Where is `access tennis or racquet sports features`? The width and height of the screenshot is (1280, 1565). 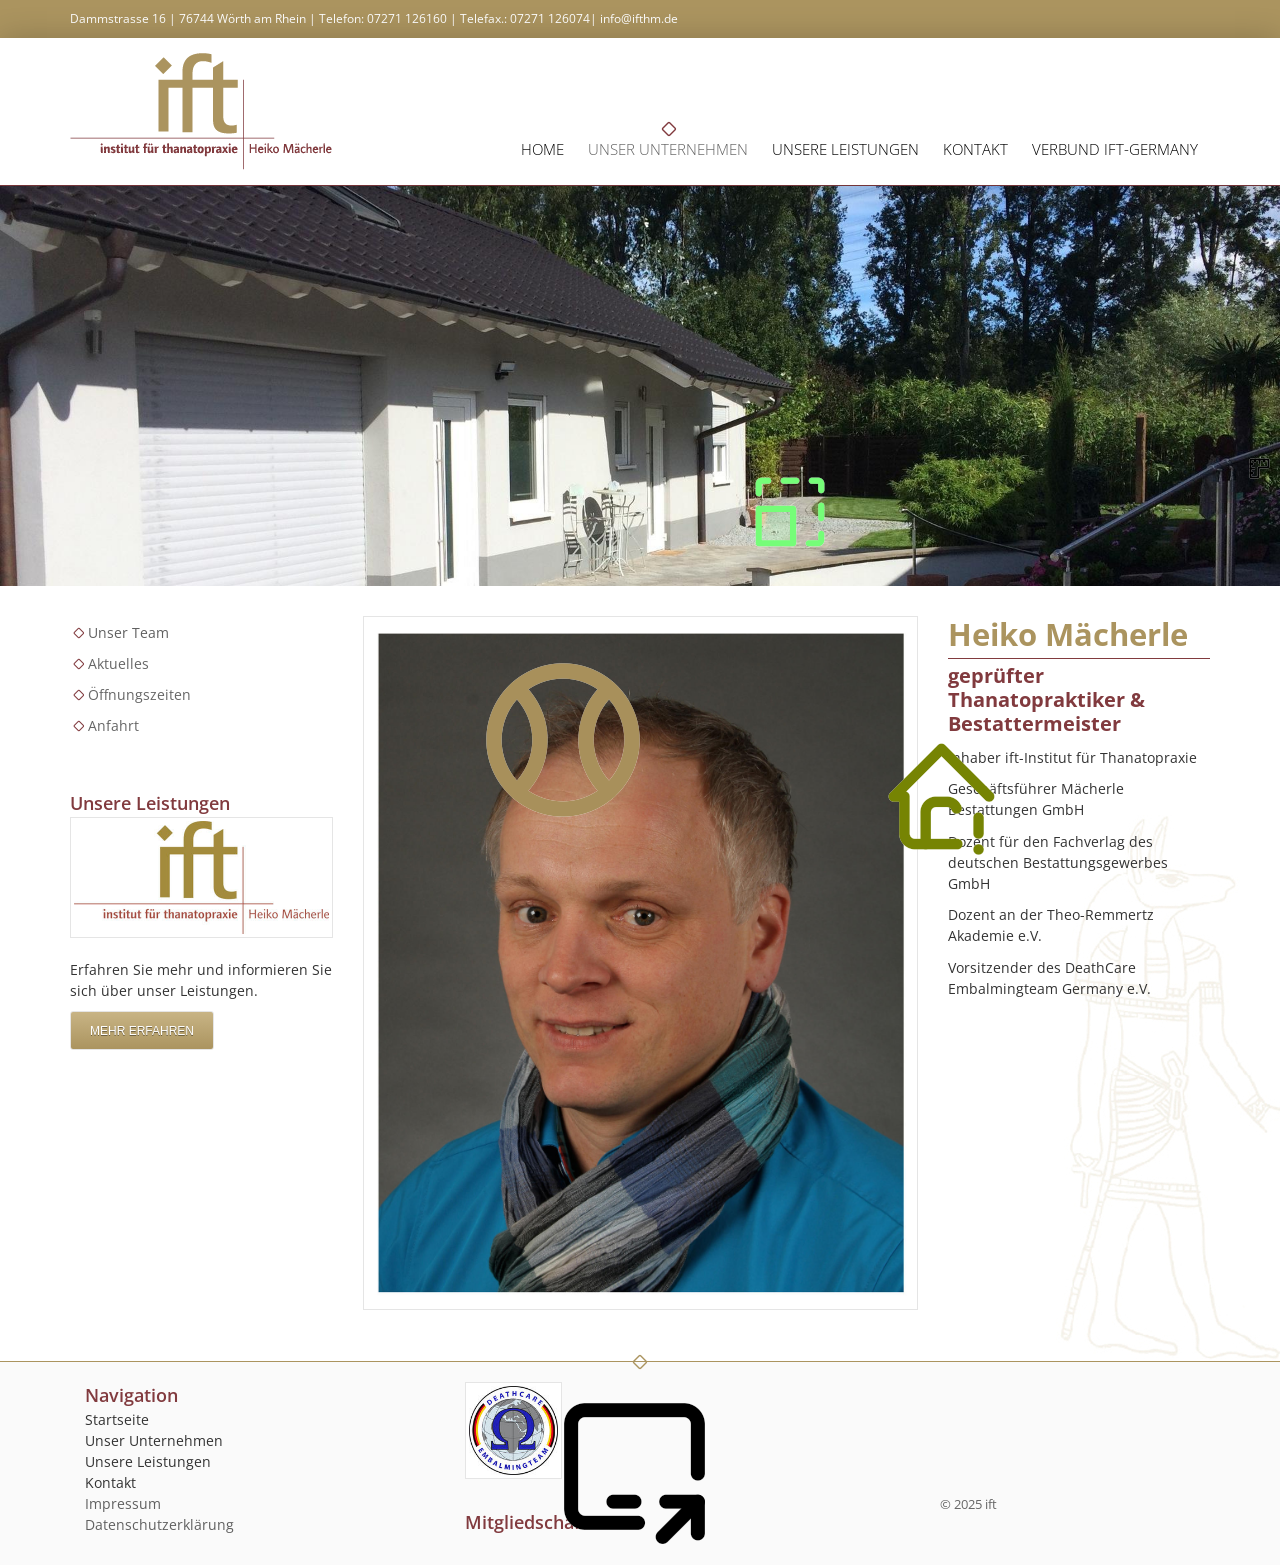 access tennis or racquet sports features is located at coordinates (563, 740).